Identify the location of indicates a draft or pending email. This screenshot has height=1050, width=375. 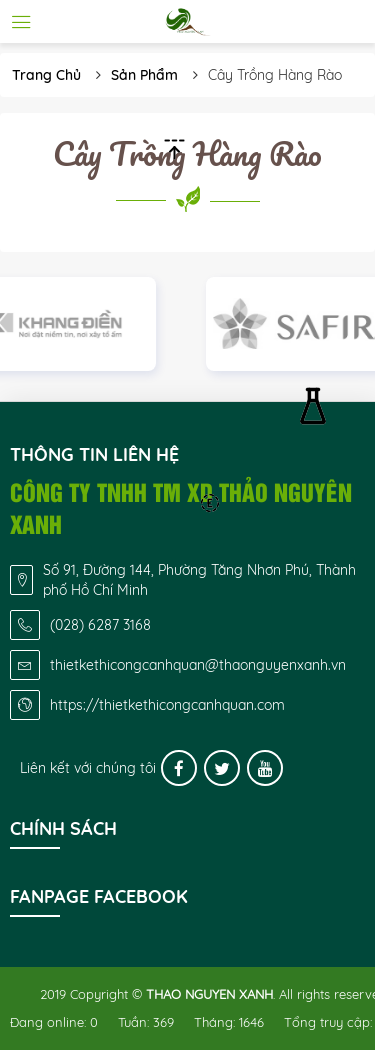
(210, 503).